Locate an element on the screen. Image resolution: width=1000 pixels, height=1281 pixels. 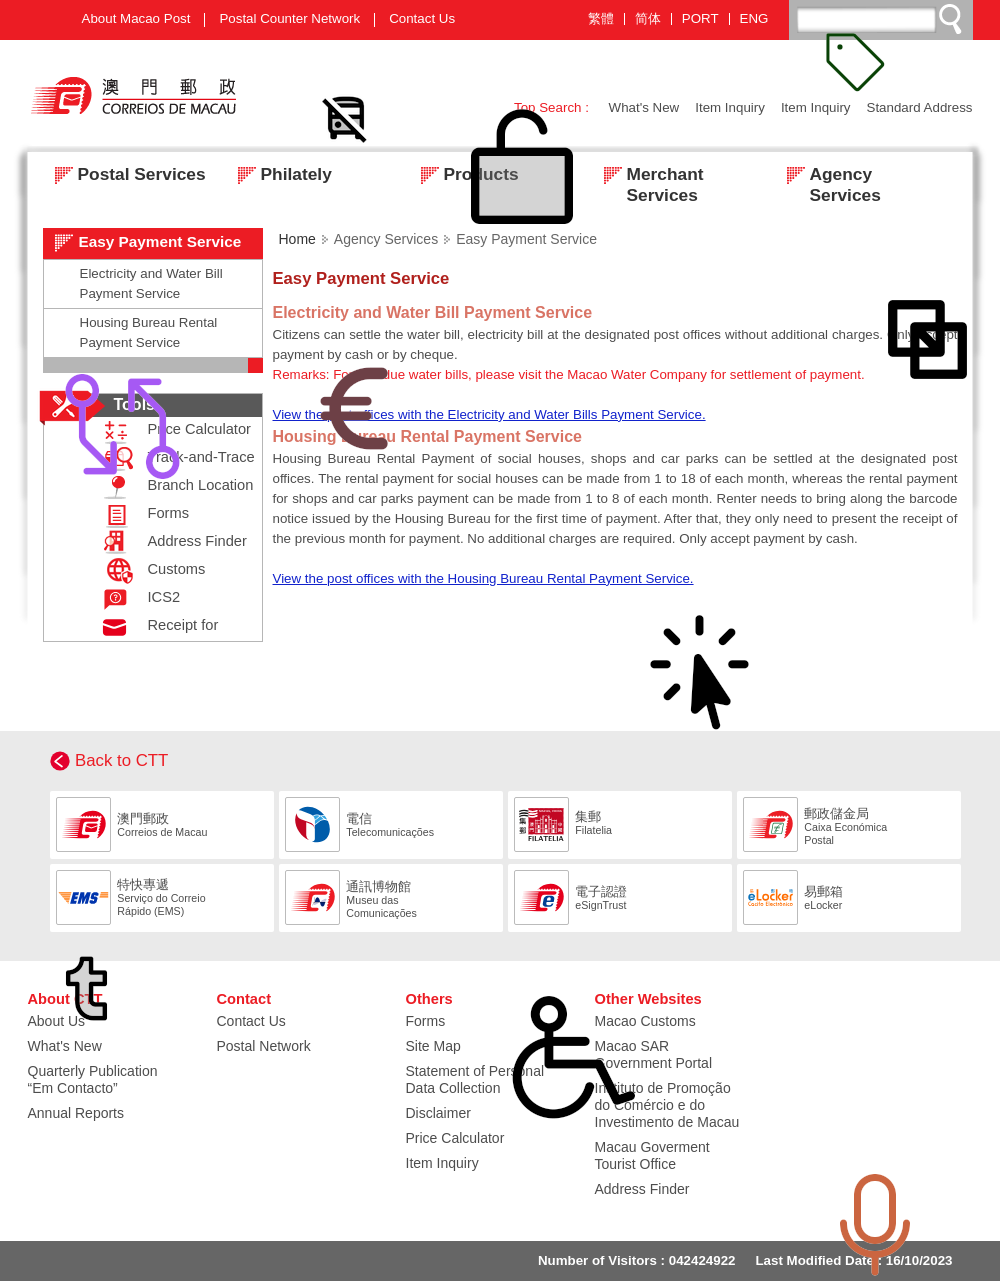
open the Tumblr app is located at coordinates (86, 988).